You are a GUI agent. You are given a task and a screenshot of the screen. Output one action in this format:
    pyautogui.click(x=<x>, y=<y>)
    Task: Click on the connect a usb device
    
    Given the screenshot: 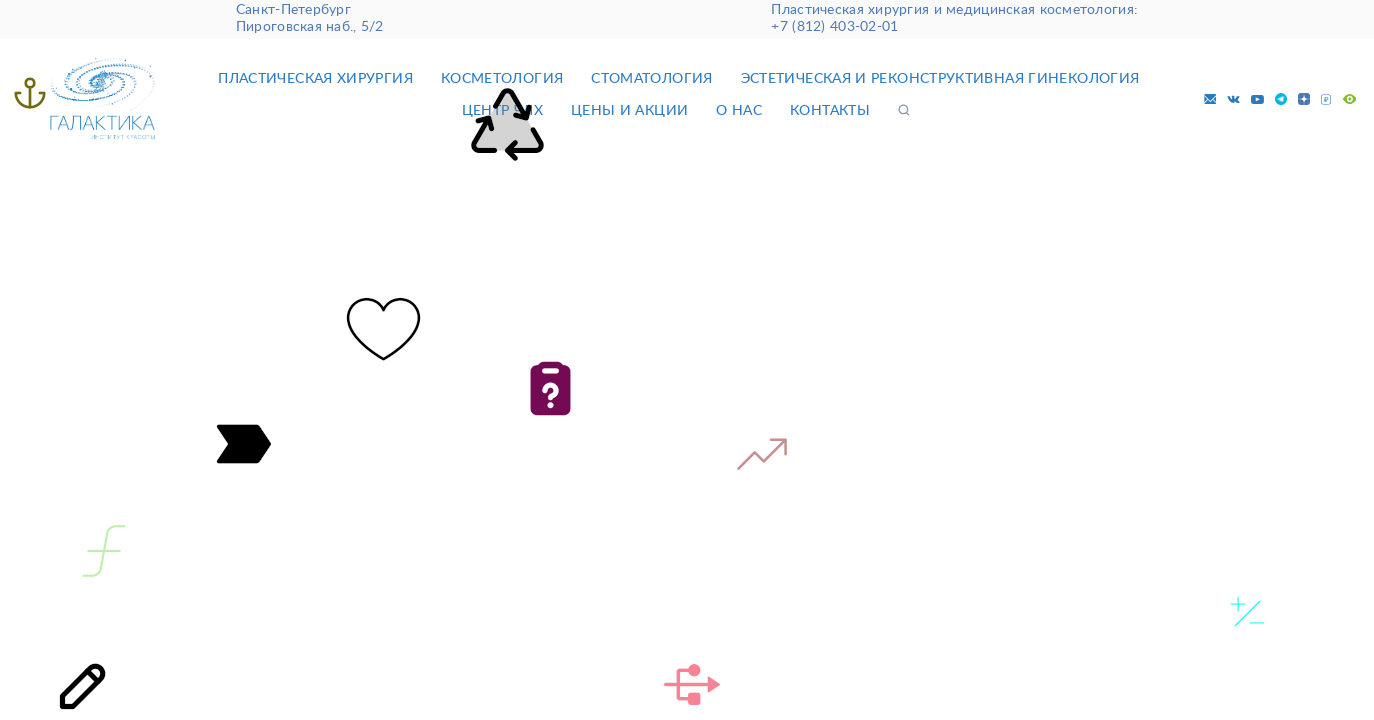 What is the action you would take?
    pyautogui.click(x=692, y=684)
    